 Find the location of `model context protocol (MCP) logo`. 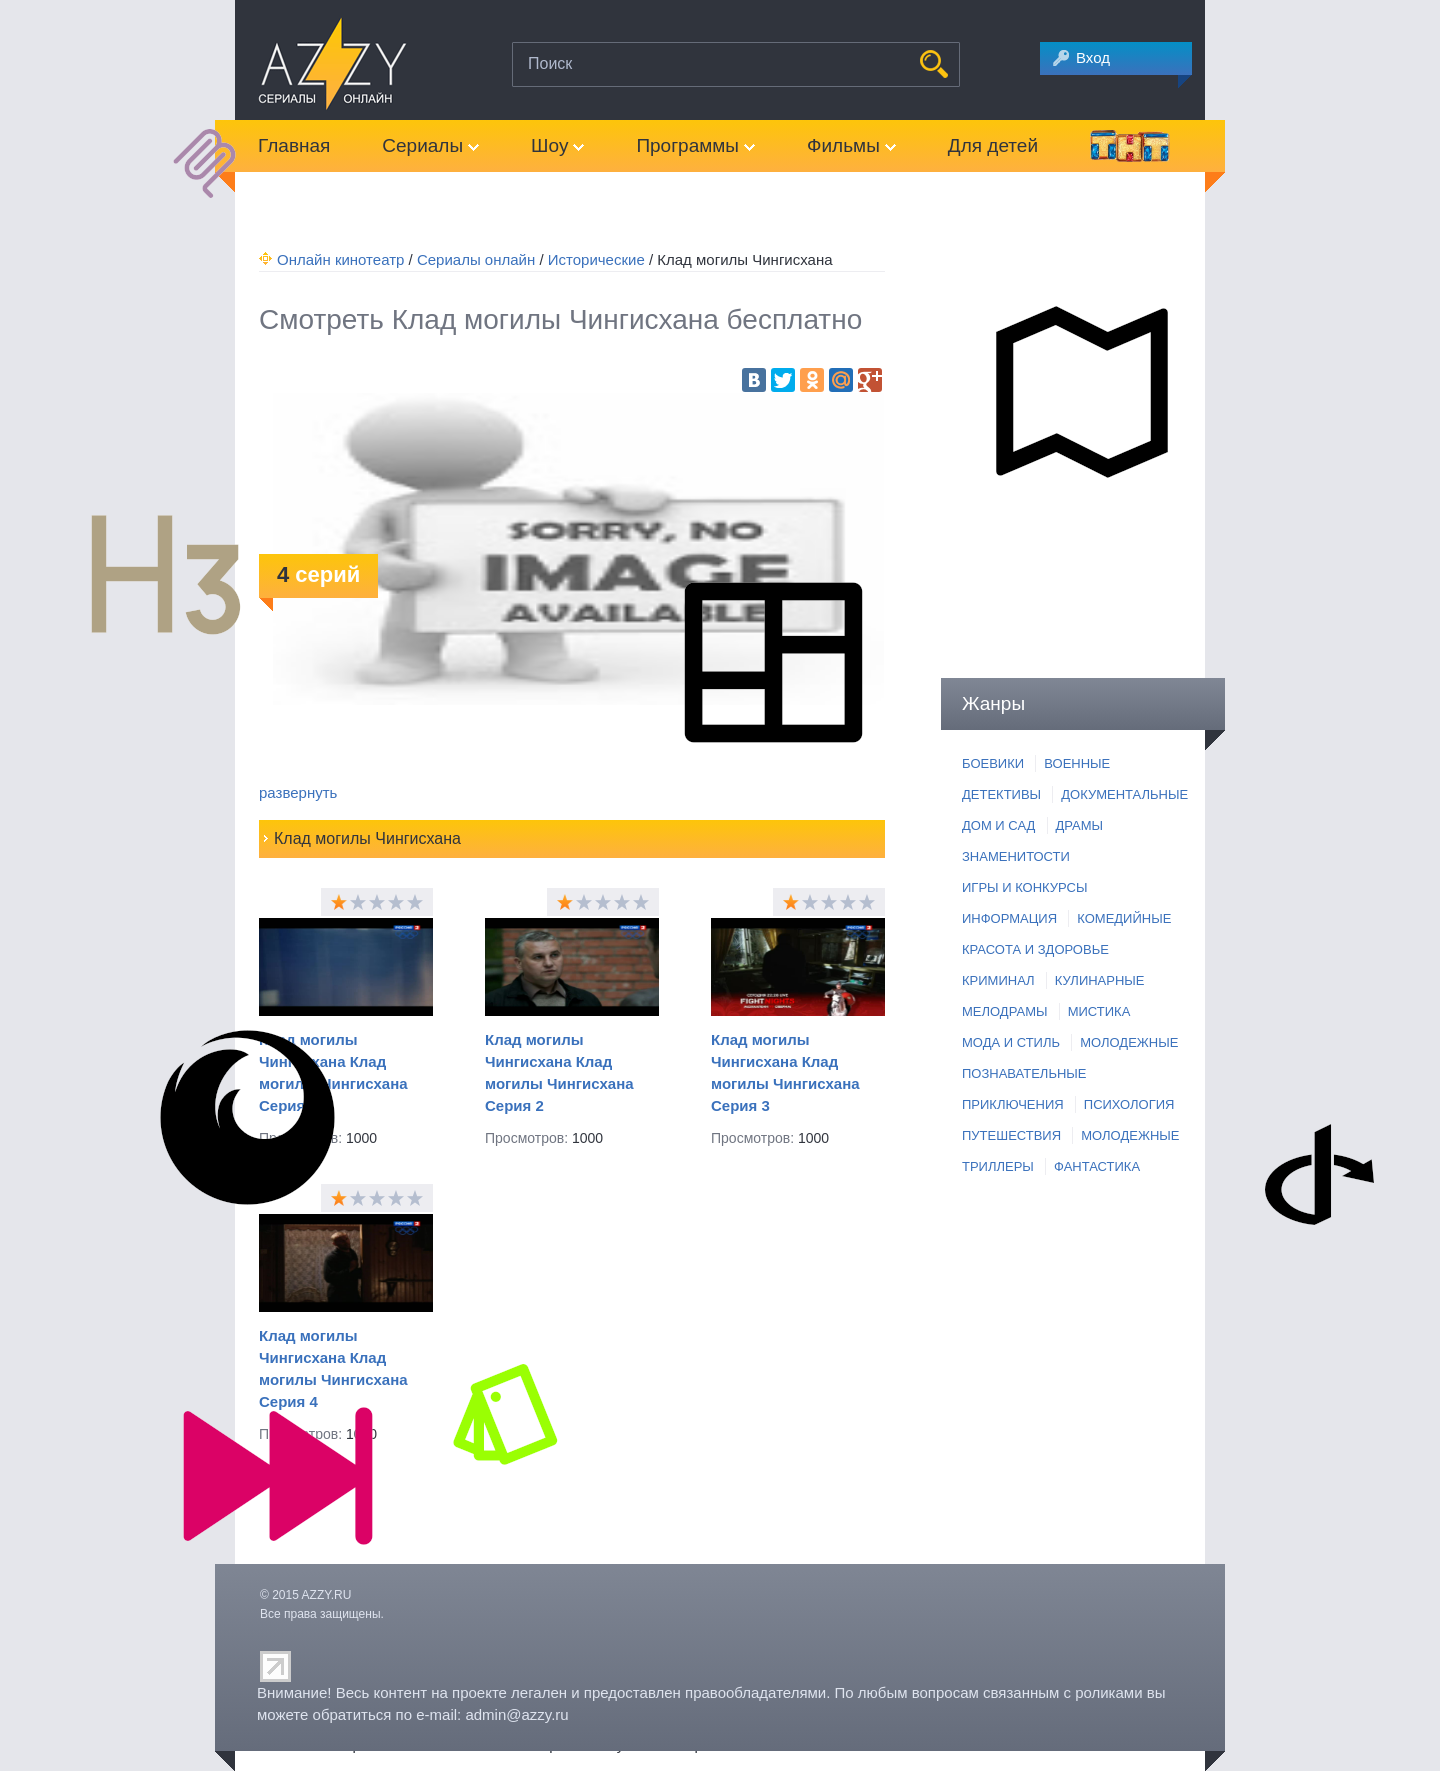

model context protocol (MCP) logo is located at coordinates (204, 163).